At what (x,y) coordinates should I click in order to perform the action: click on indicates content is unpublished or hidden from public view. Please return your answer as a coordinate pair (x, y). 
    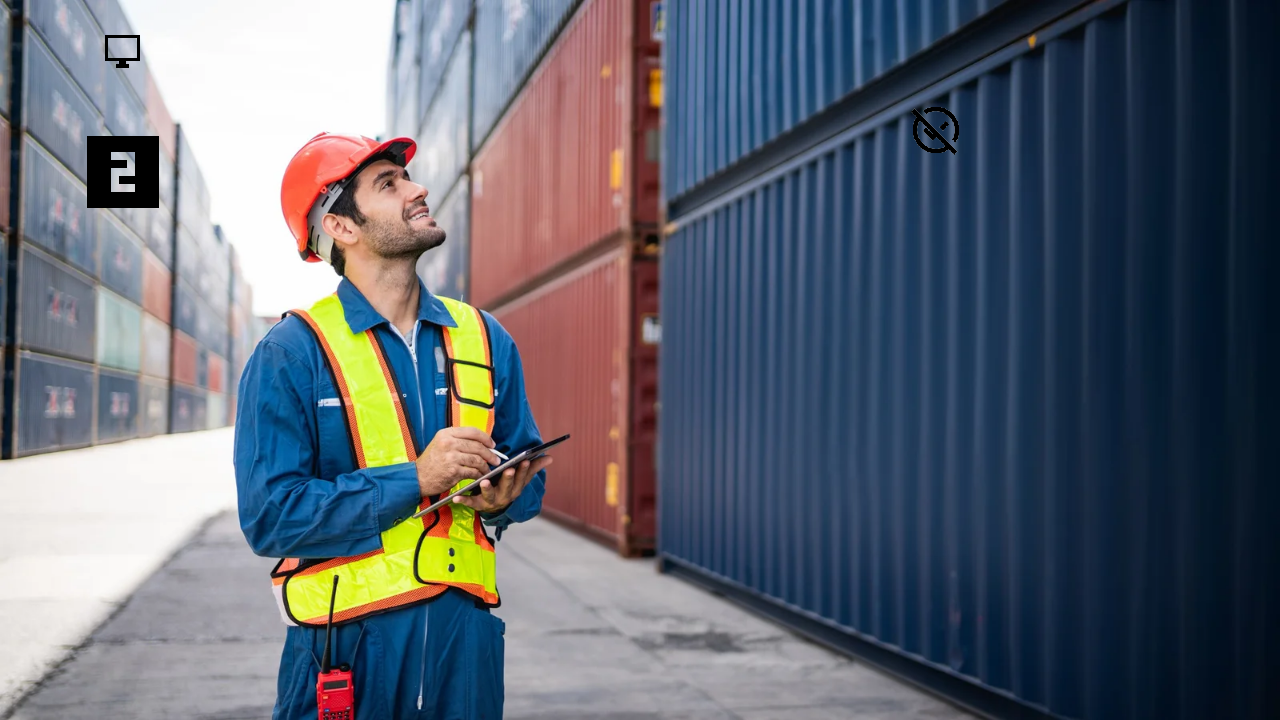
    Looking at the image, I should click on (936, 130).